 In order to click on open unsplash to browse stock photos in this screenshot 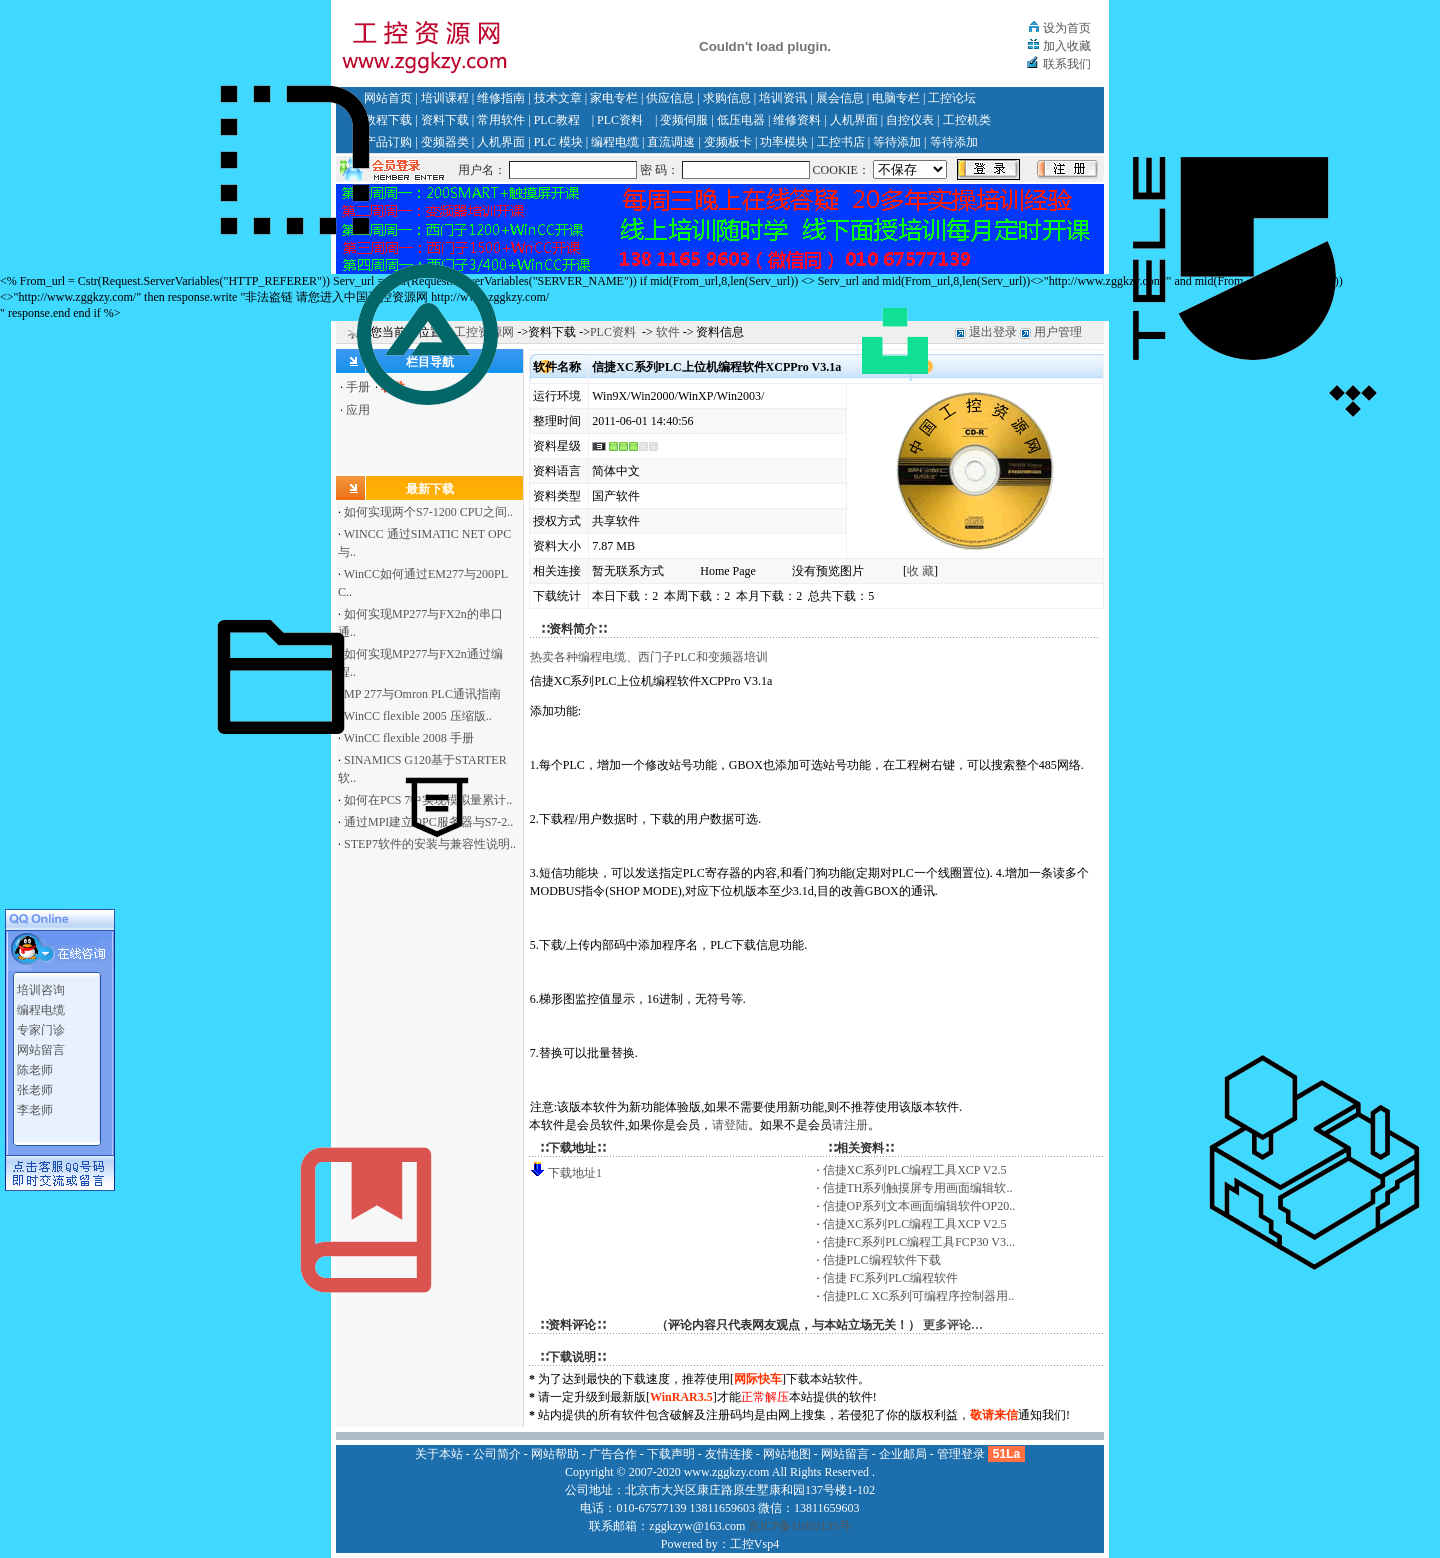, I will do `click(895, 341)`.